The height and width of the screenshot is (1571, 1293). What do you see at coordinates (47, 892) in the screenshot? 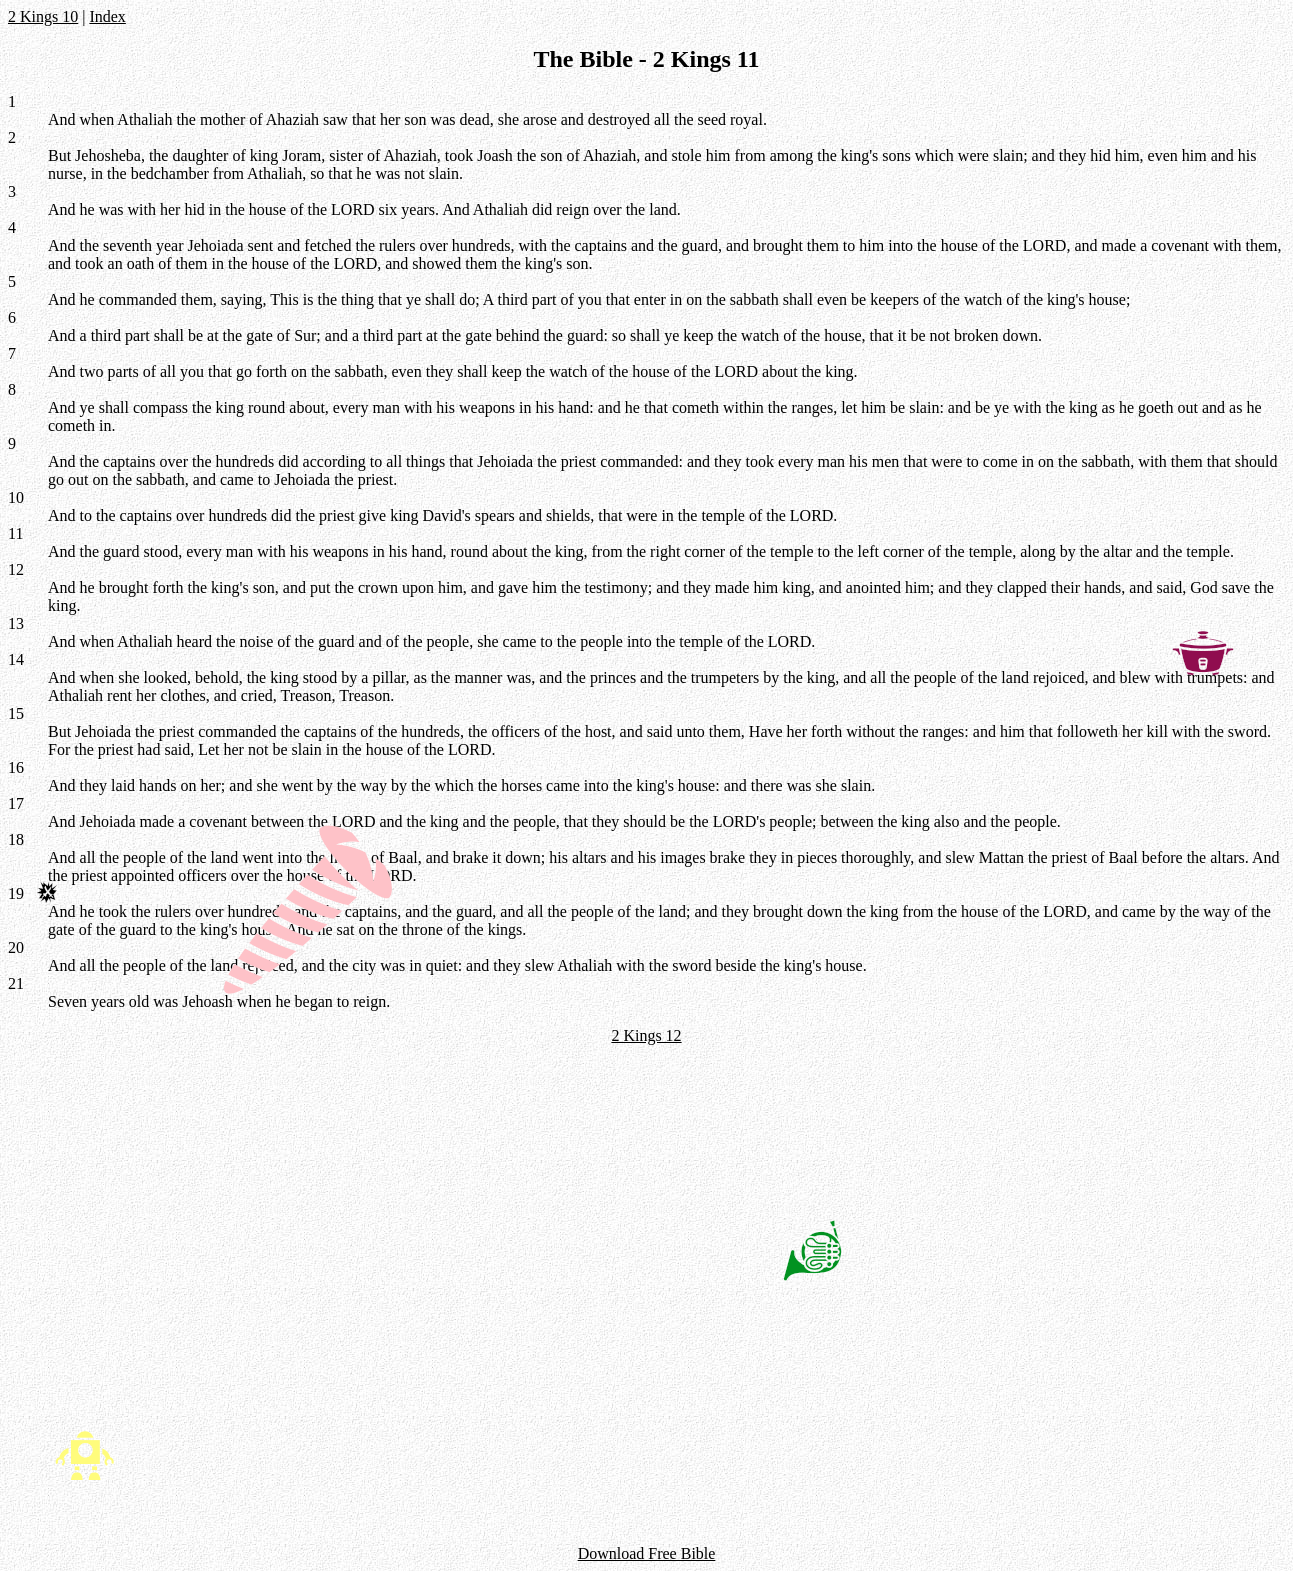
I see `crossed swords clash or combat action` at bounding box center [47, 892].